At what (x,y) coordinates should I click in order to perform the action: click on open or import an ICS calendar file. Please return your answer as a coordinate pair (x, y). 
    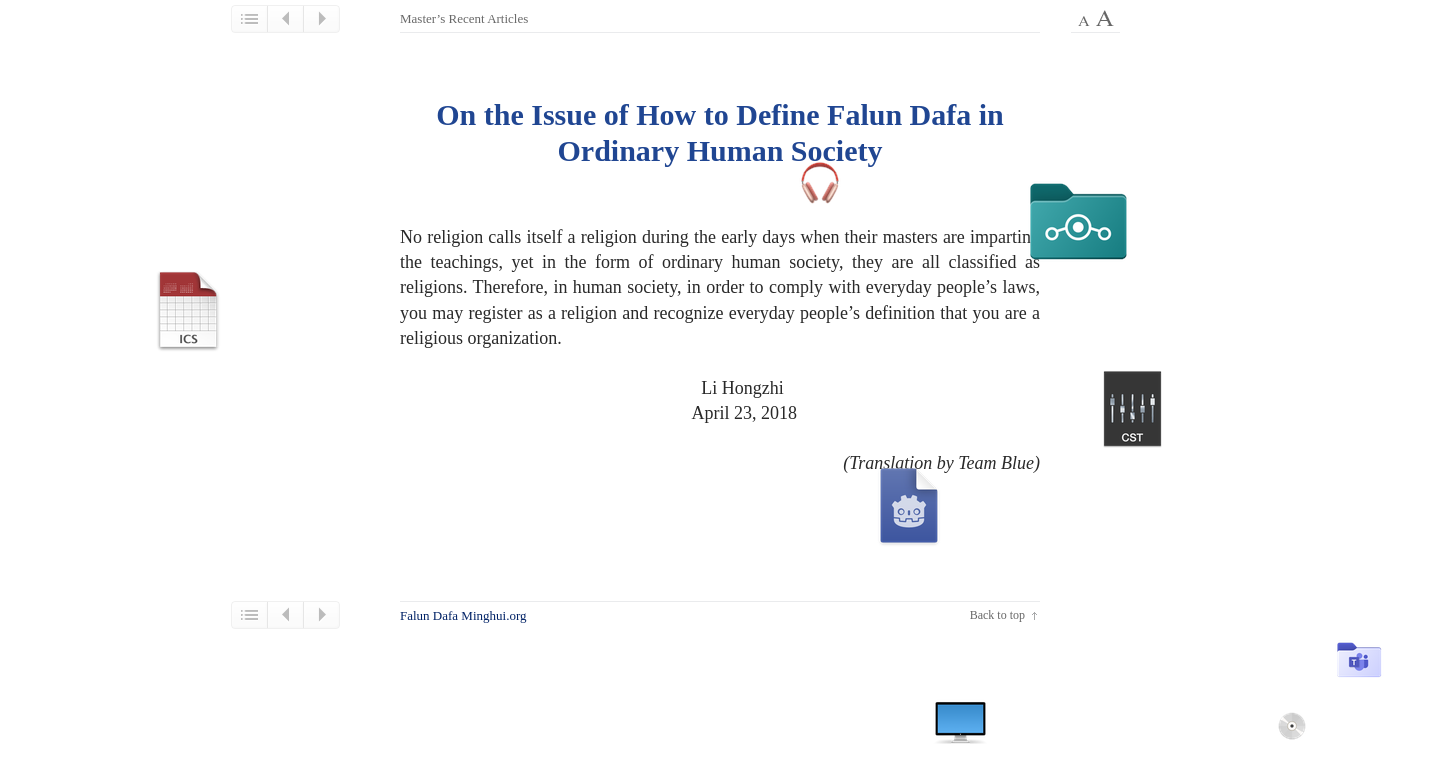
    Looking at the image, I should click on (188, 311).